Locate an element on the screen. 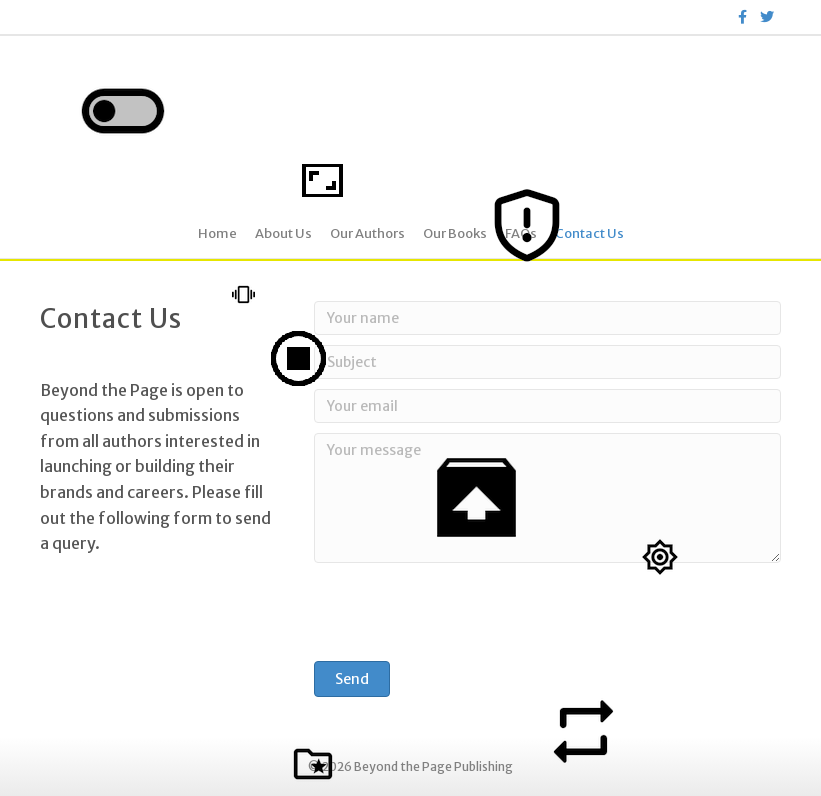 The image size is (821, 796). adjust aspect ratio settings is located at coordinates (322, 180).